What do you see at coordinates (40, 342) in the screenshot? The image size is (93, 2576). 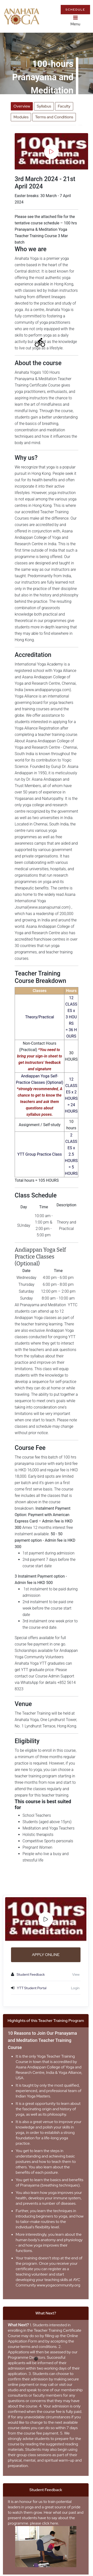 I see `get cycling directions` at bounding box center [40, 342].